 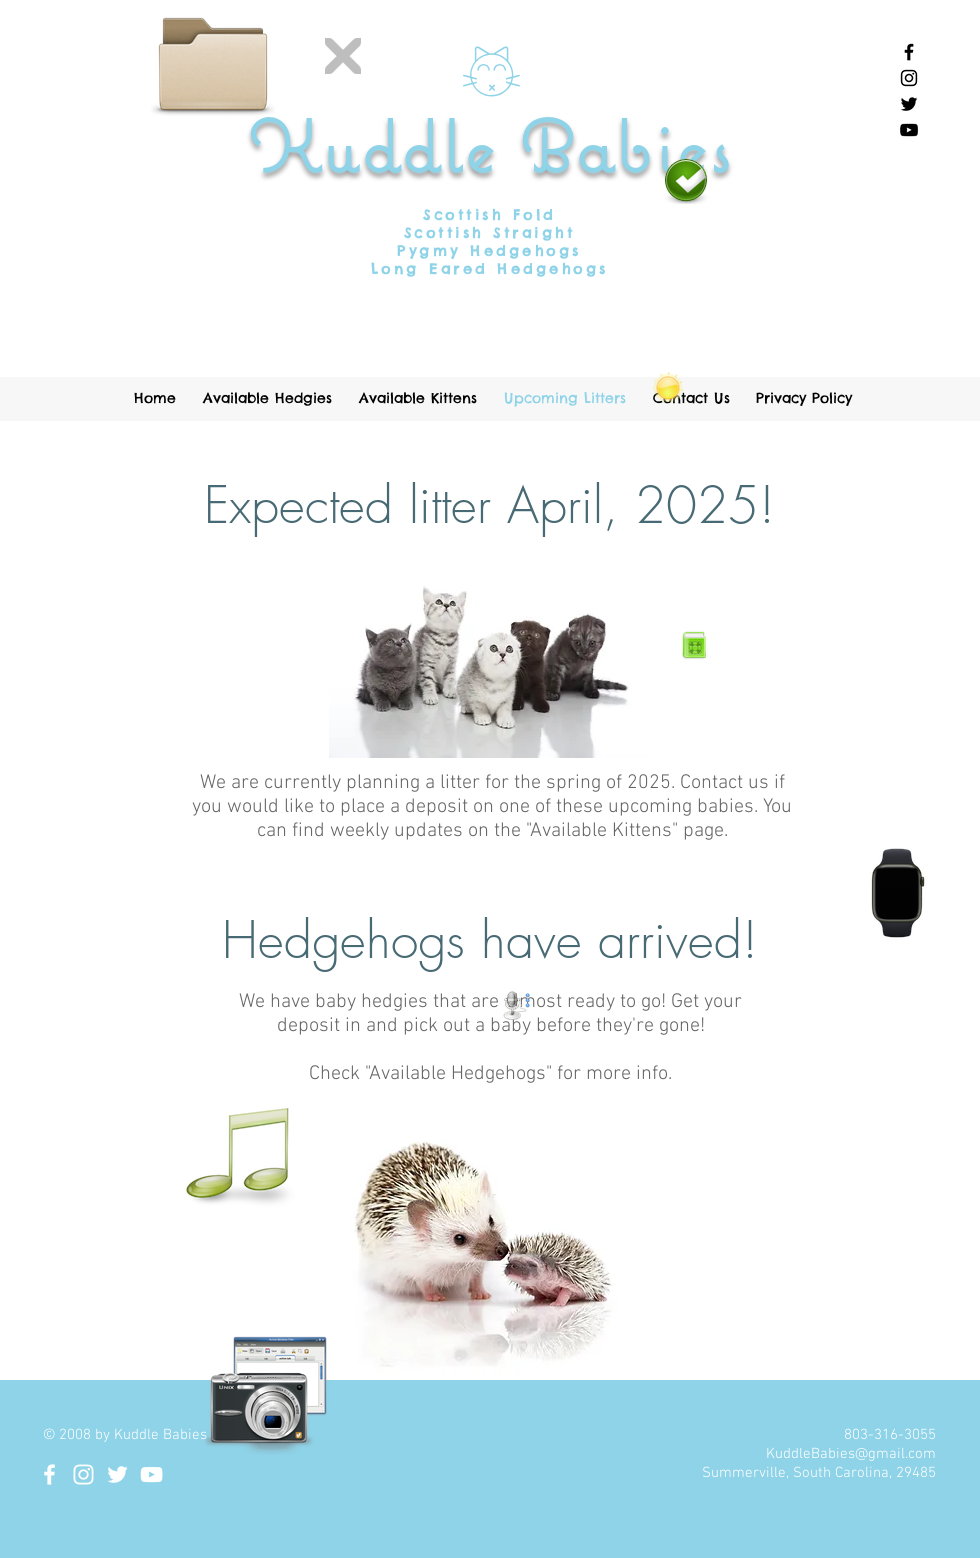 I want to click on access help documentation or user manual, so click(x=694, y=645).